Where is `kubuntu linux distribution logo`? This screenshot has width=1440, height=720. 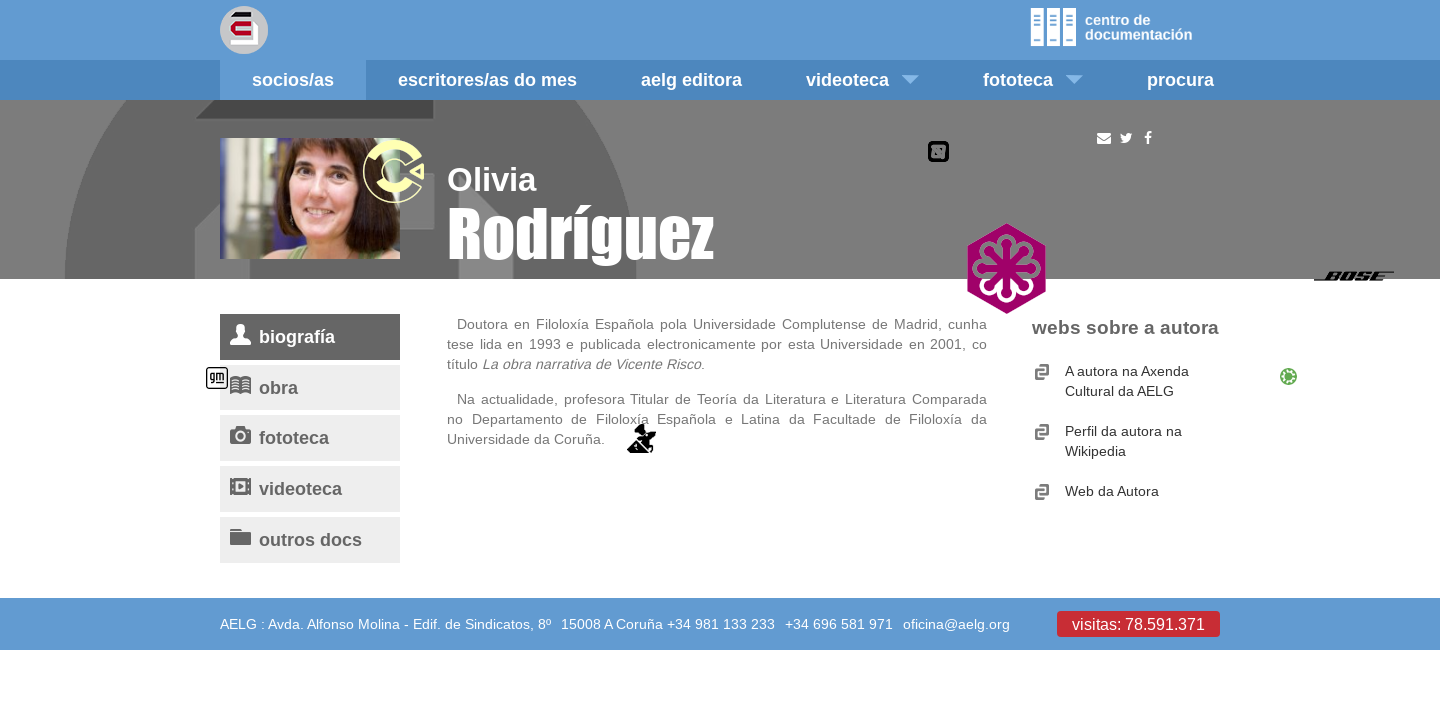
kubuntu linux distribution logo is located at coordinates (1288, 376).